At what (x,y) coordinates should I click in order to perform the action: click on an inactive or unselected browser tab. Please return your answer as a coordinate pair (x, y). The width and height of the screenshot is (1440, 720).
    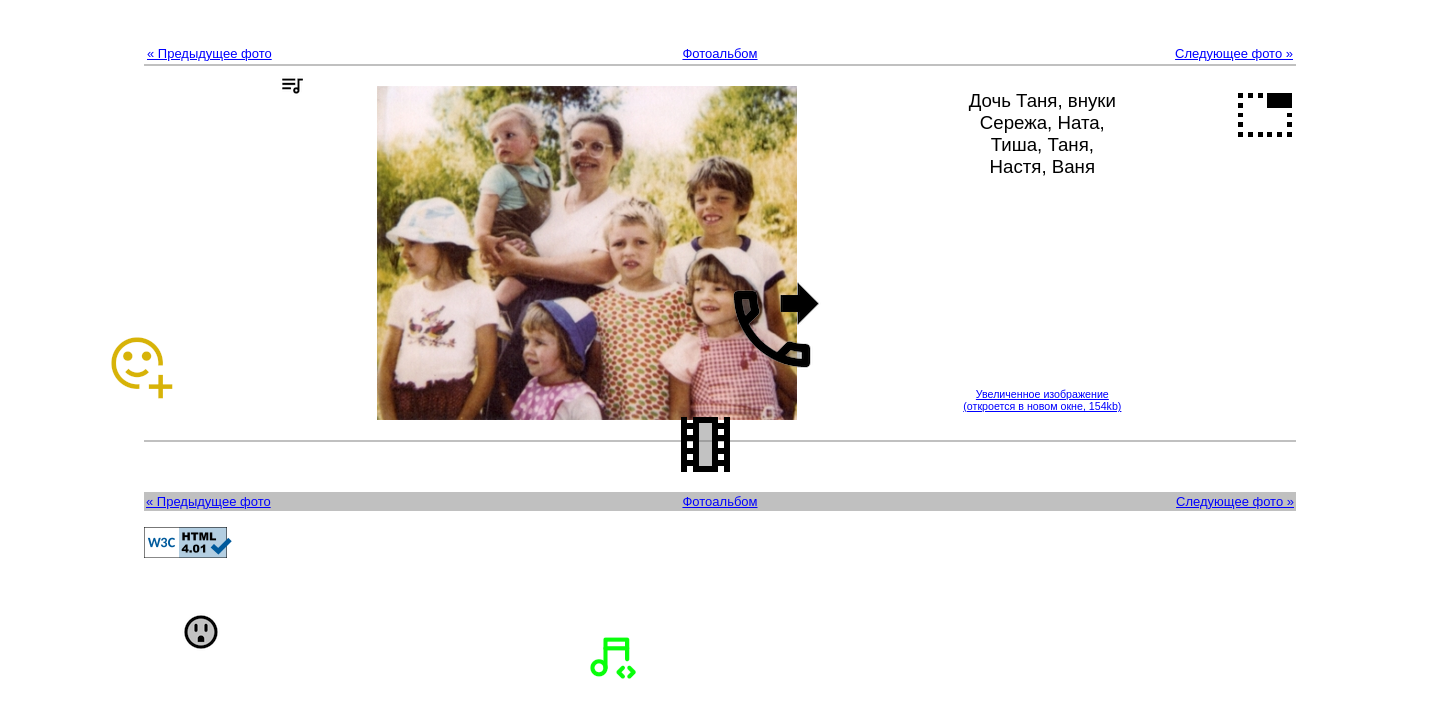
    Looking at the image, I should click on (1265, 115).